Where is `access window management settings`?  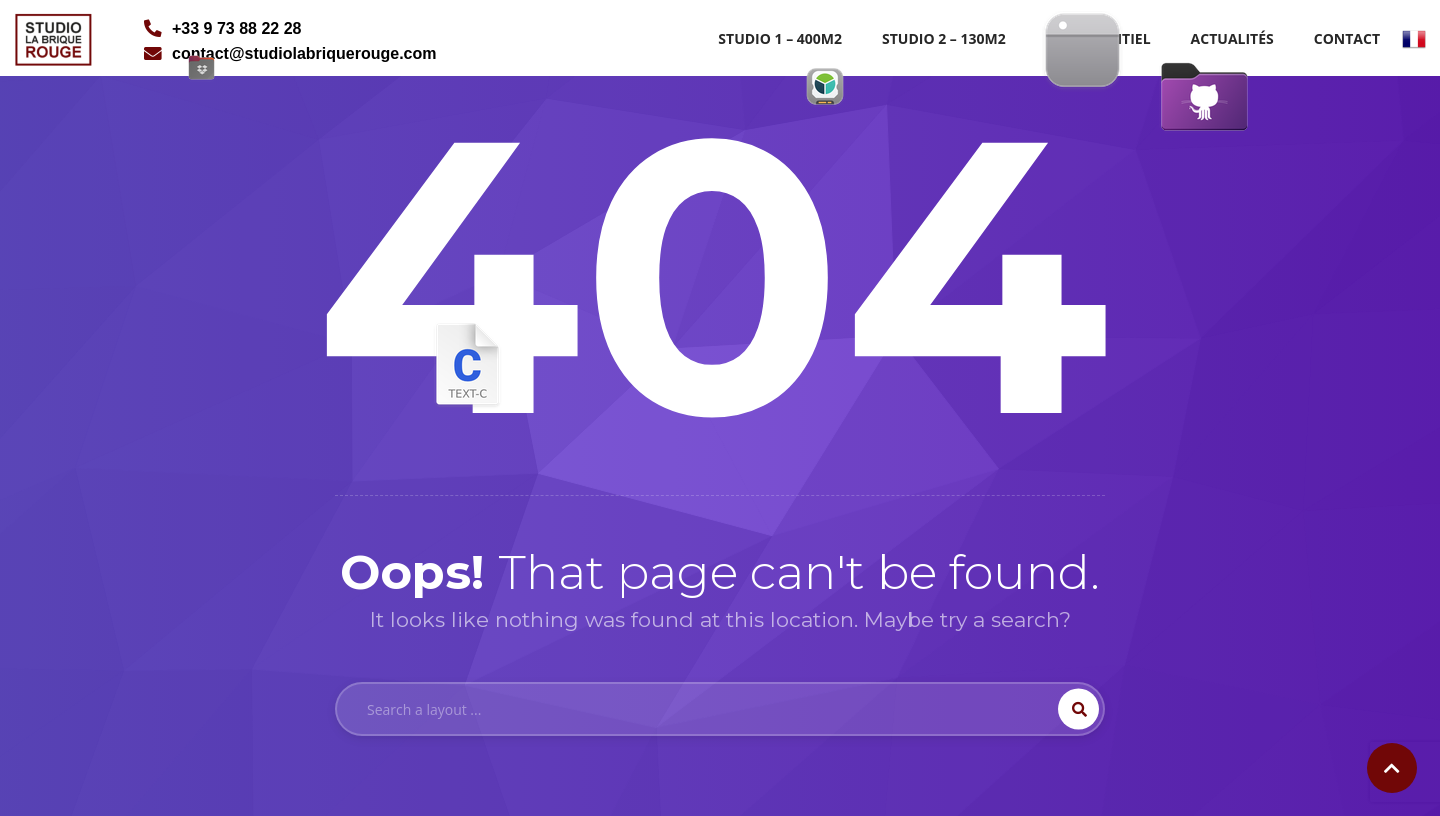 access window management settings is located at coordinates (1082, 51).